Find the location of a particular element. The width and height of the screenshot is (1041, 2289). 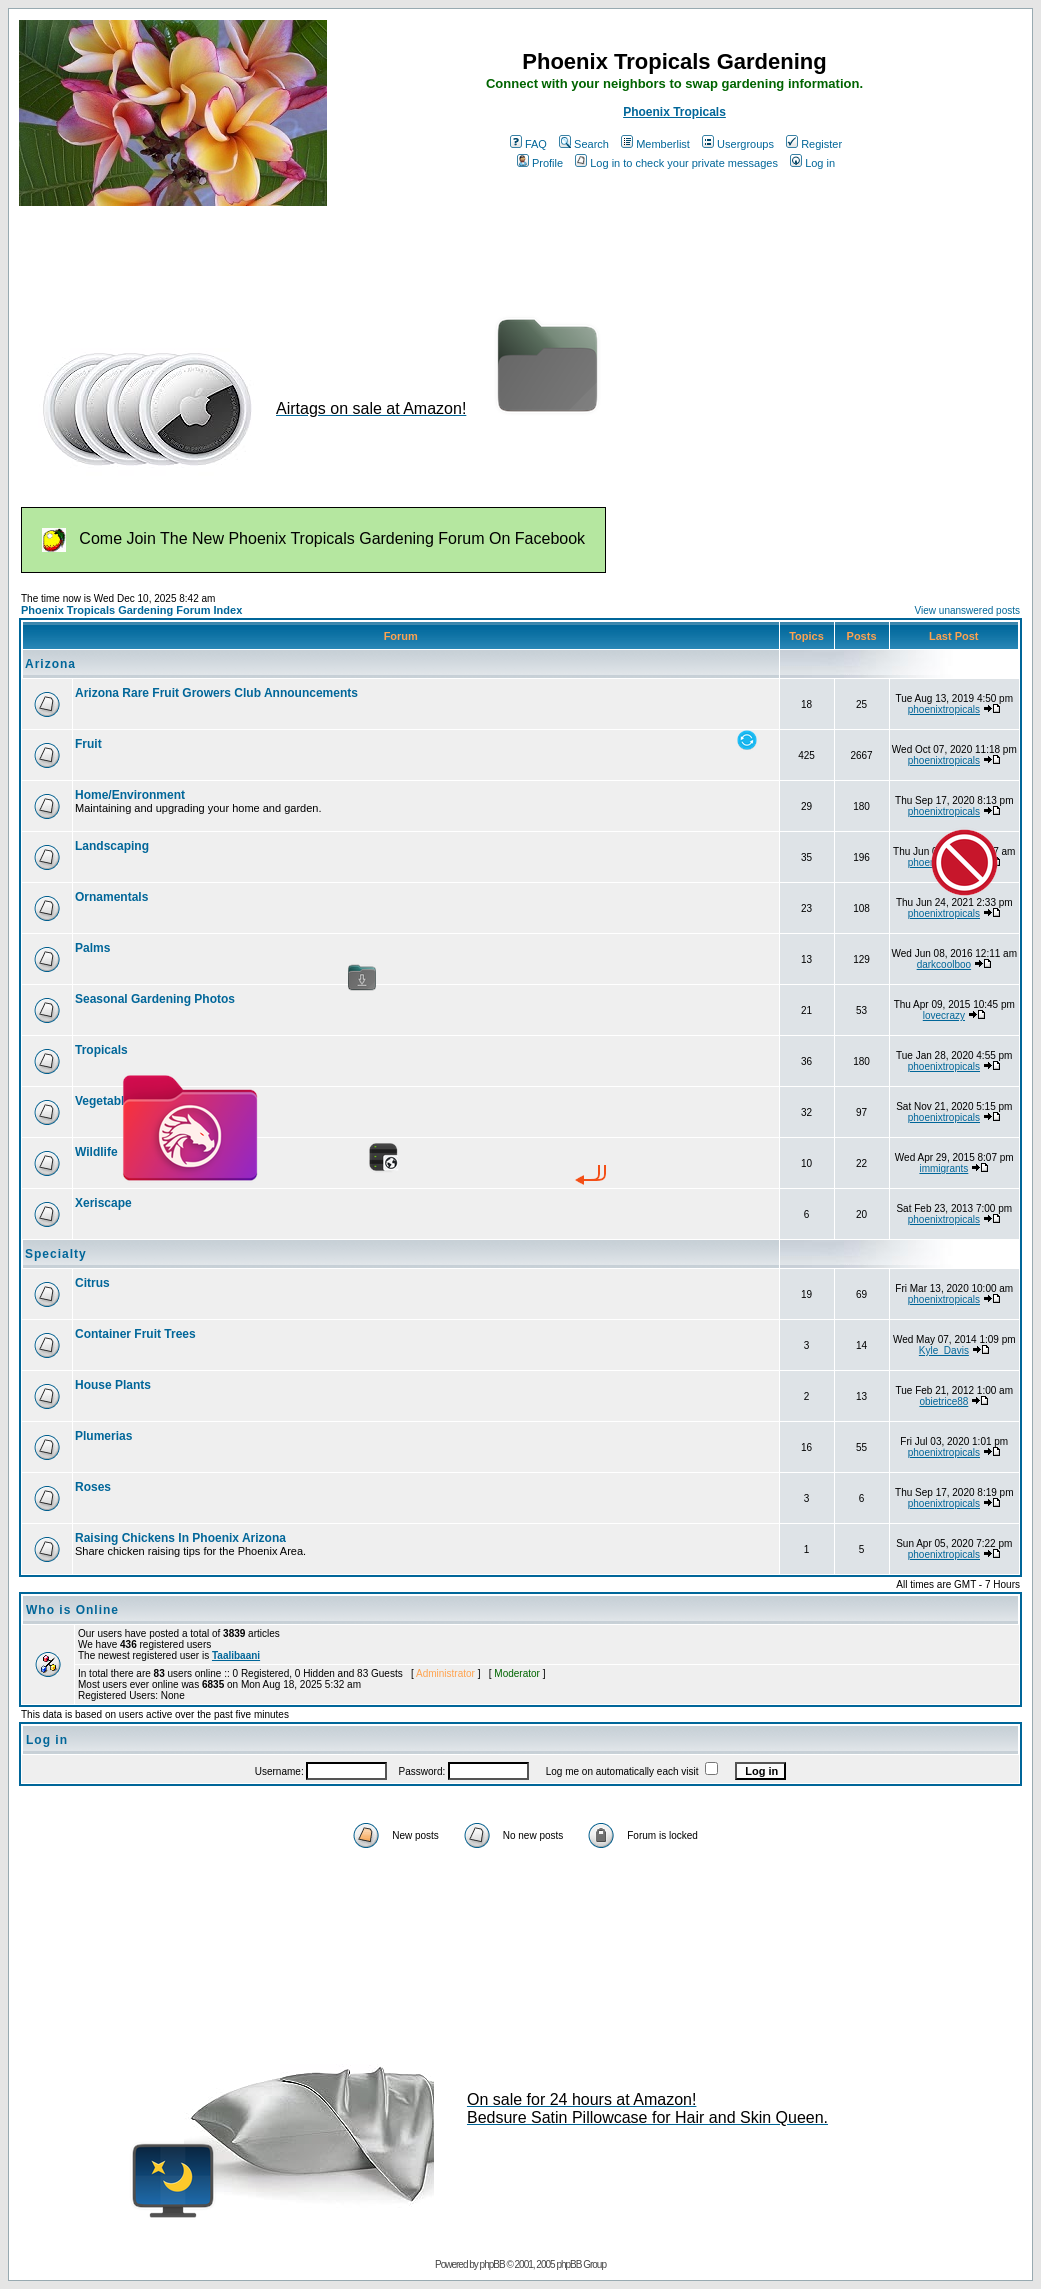

clear or delete text from an input field is located at coordinates (964, 862).